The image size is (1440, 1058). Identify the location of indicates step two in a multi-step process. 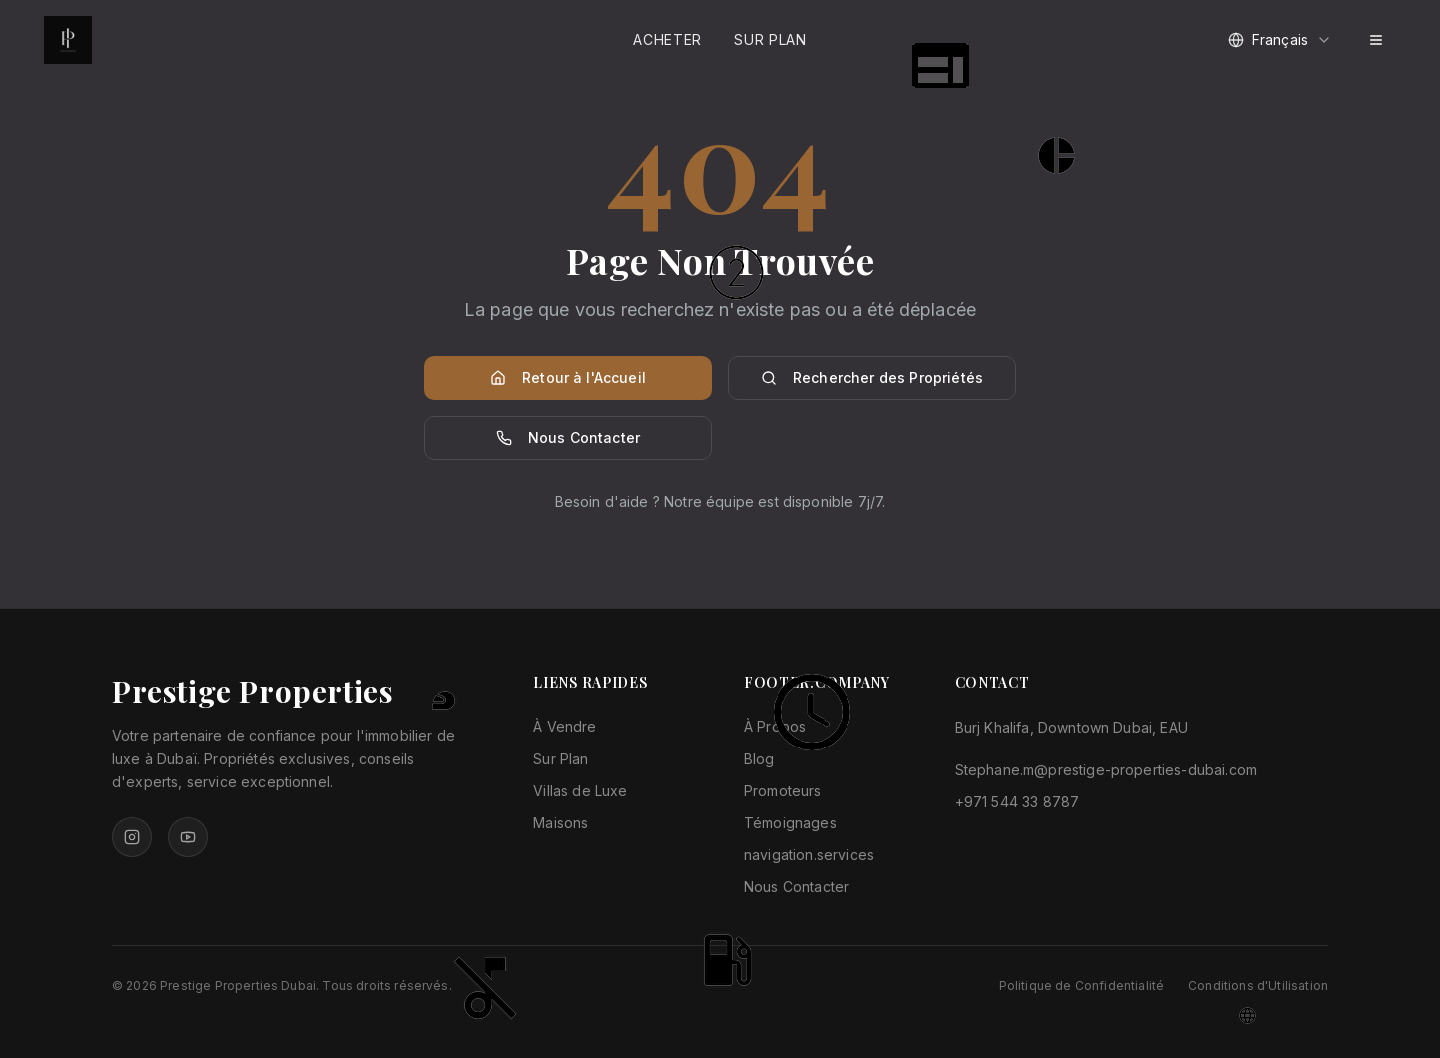
(736, 272).